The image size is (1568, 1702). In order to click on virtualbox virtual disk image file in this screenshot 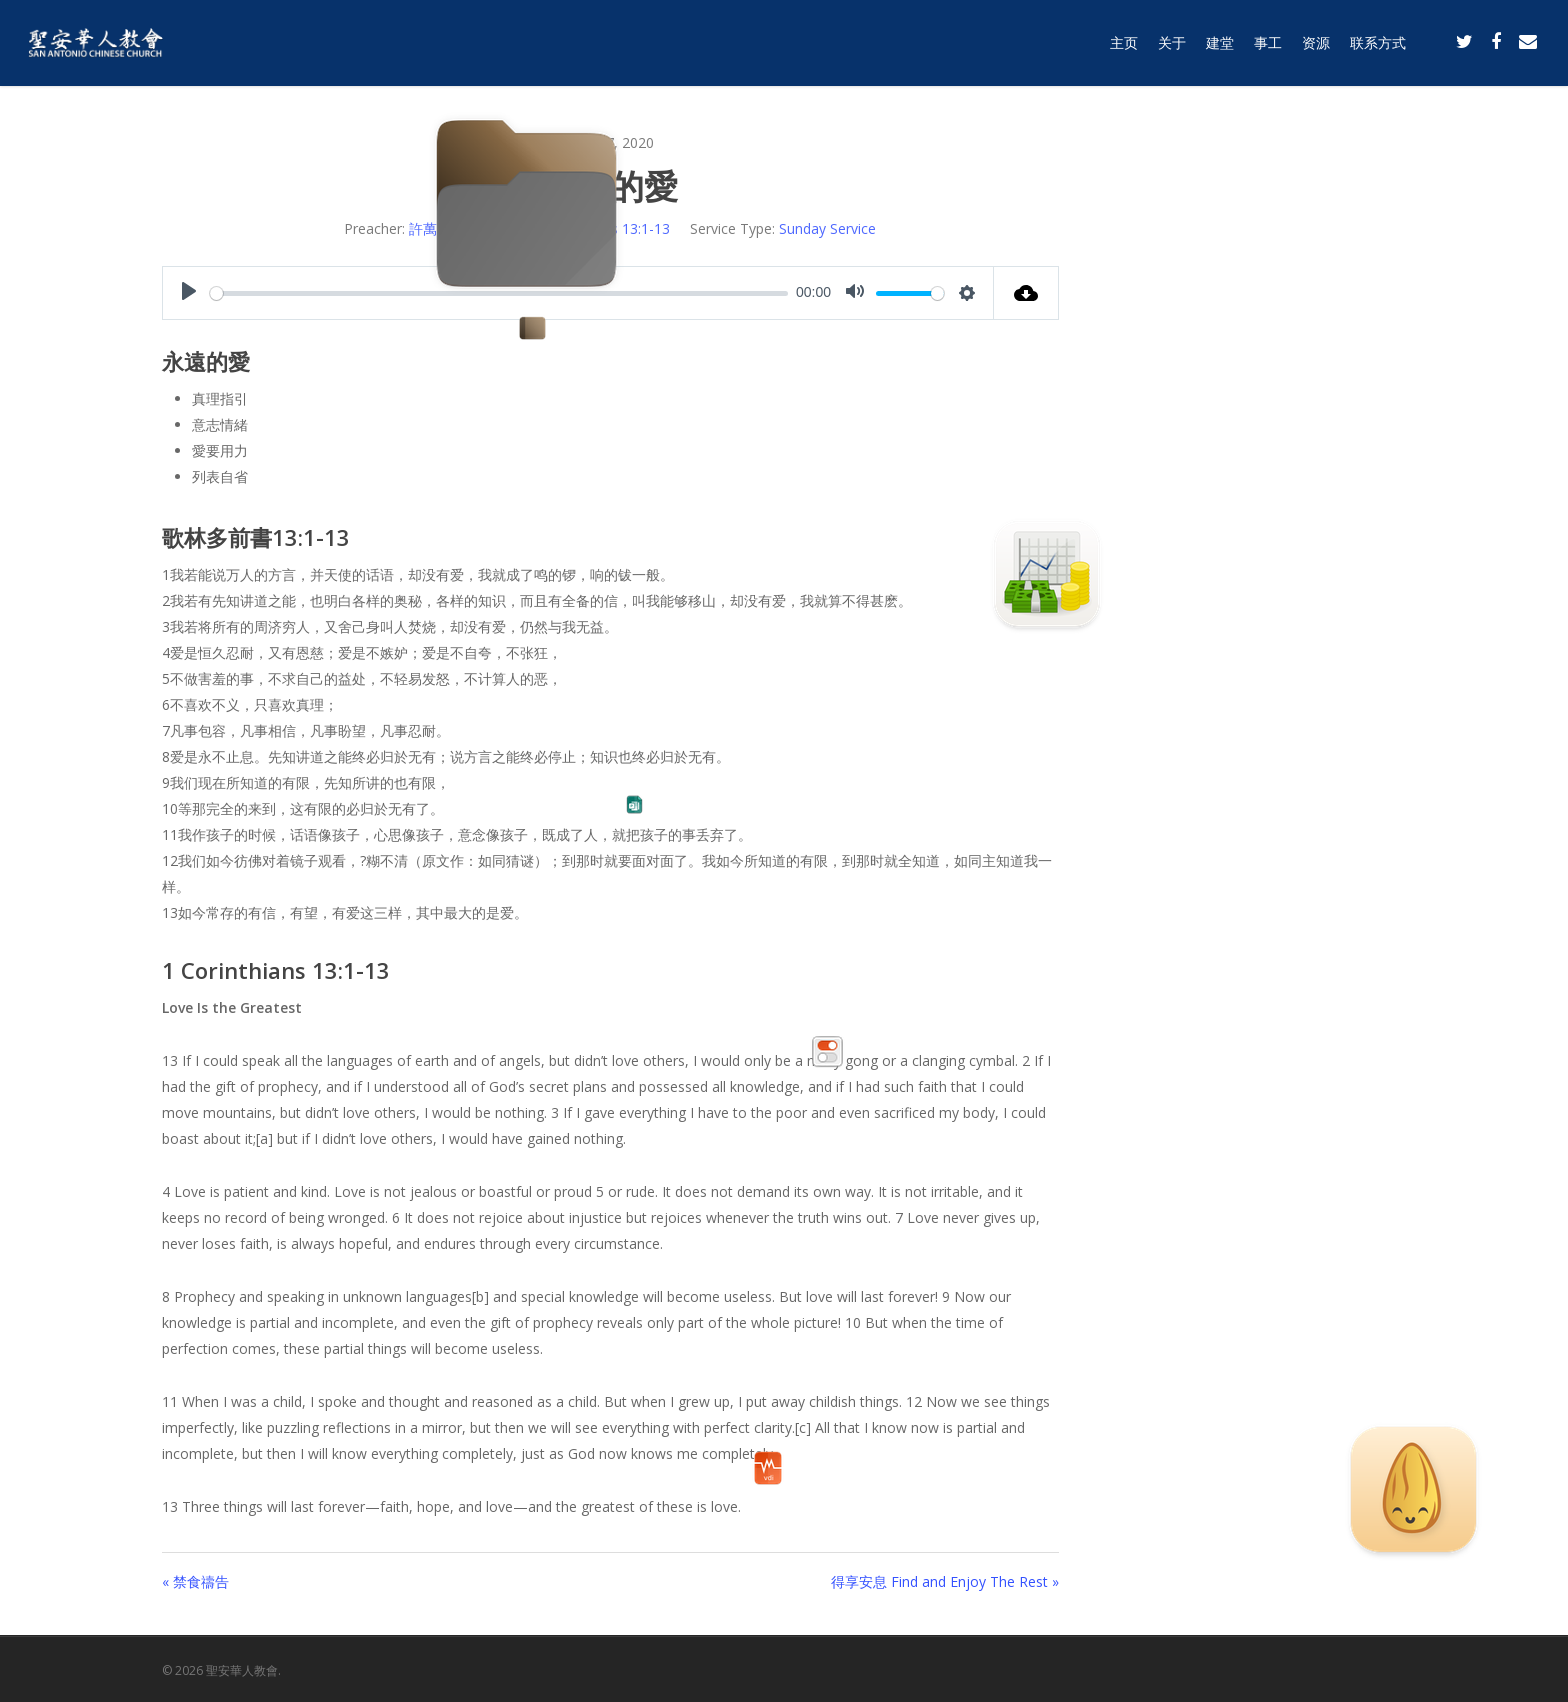, I will do `click(768, 1468)`.